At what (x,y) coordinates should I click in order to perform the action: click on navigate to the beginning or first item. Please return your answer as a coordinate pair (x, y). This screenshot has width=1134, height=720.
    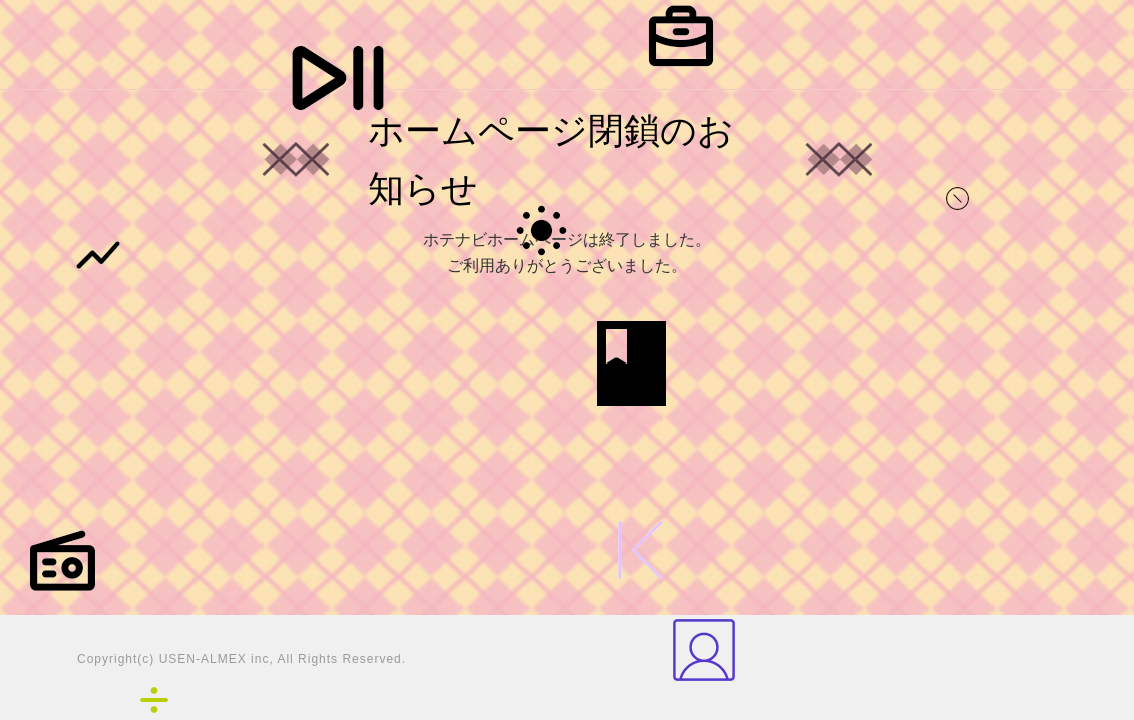
    Looking at the image, I should click on (639, 550).